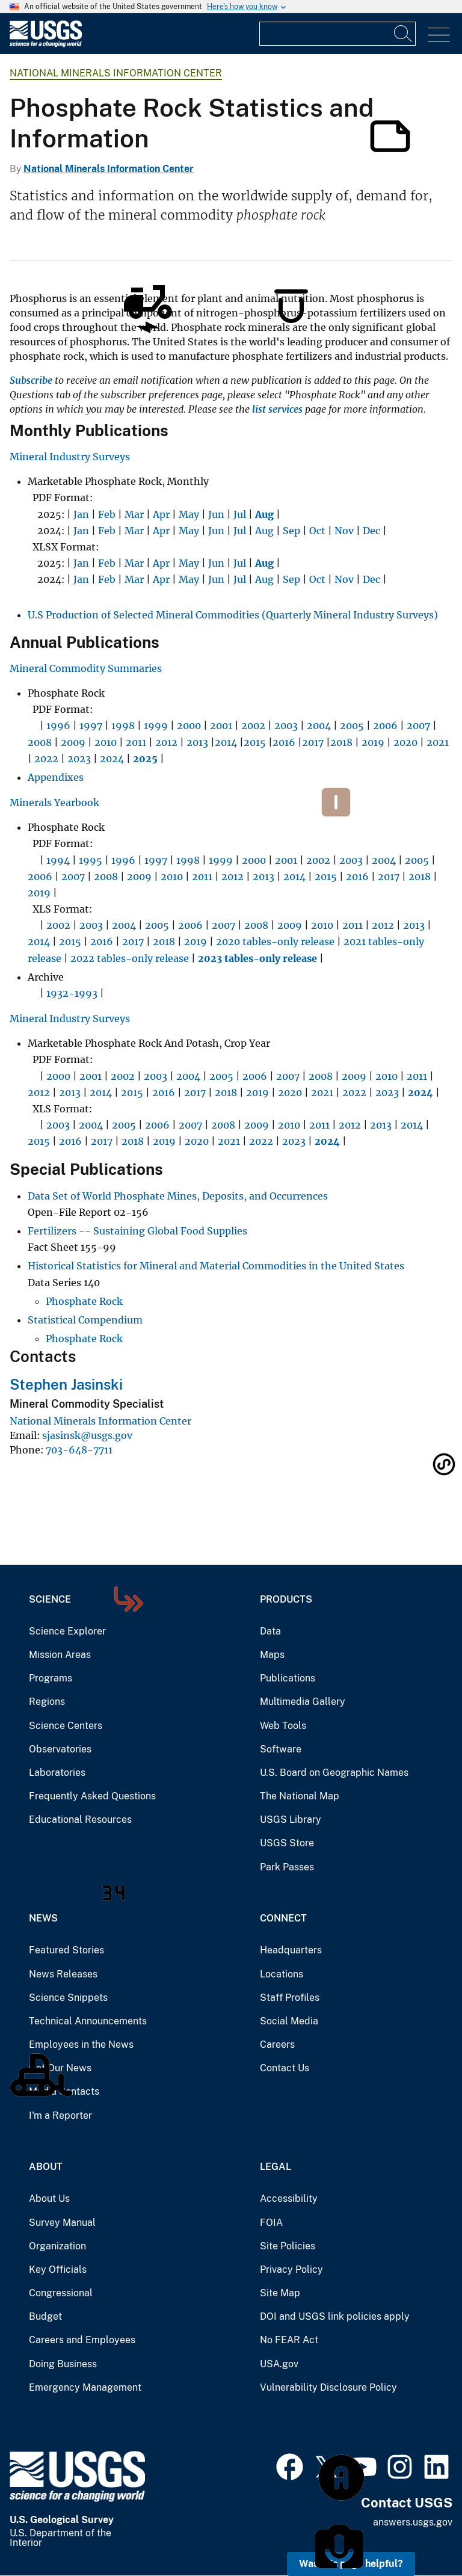  I want to click on construction or earthwork services, so click(41, 2073).